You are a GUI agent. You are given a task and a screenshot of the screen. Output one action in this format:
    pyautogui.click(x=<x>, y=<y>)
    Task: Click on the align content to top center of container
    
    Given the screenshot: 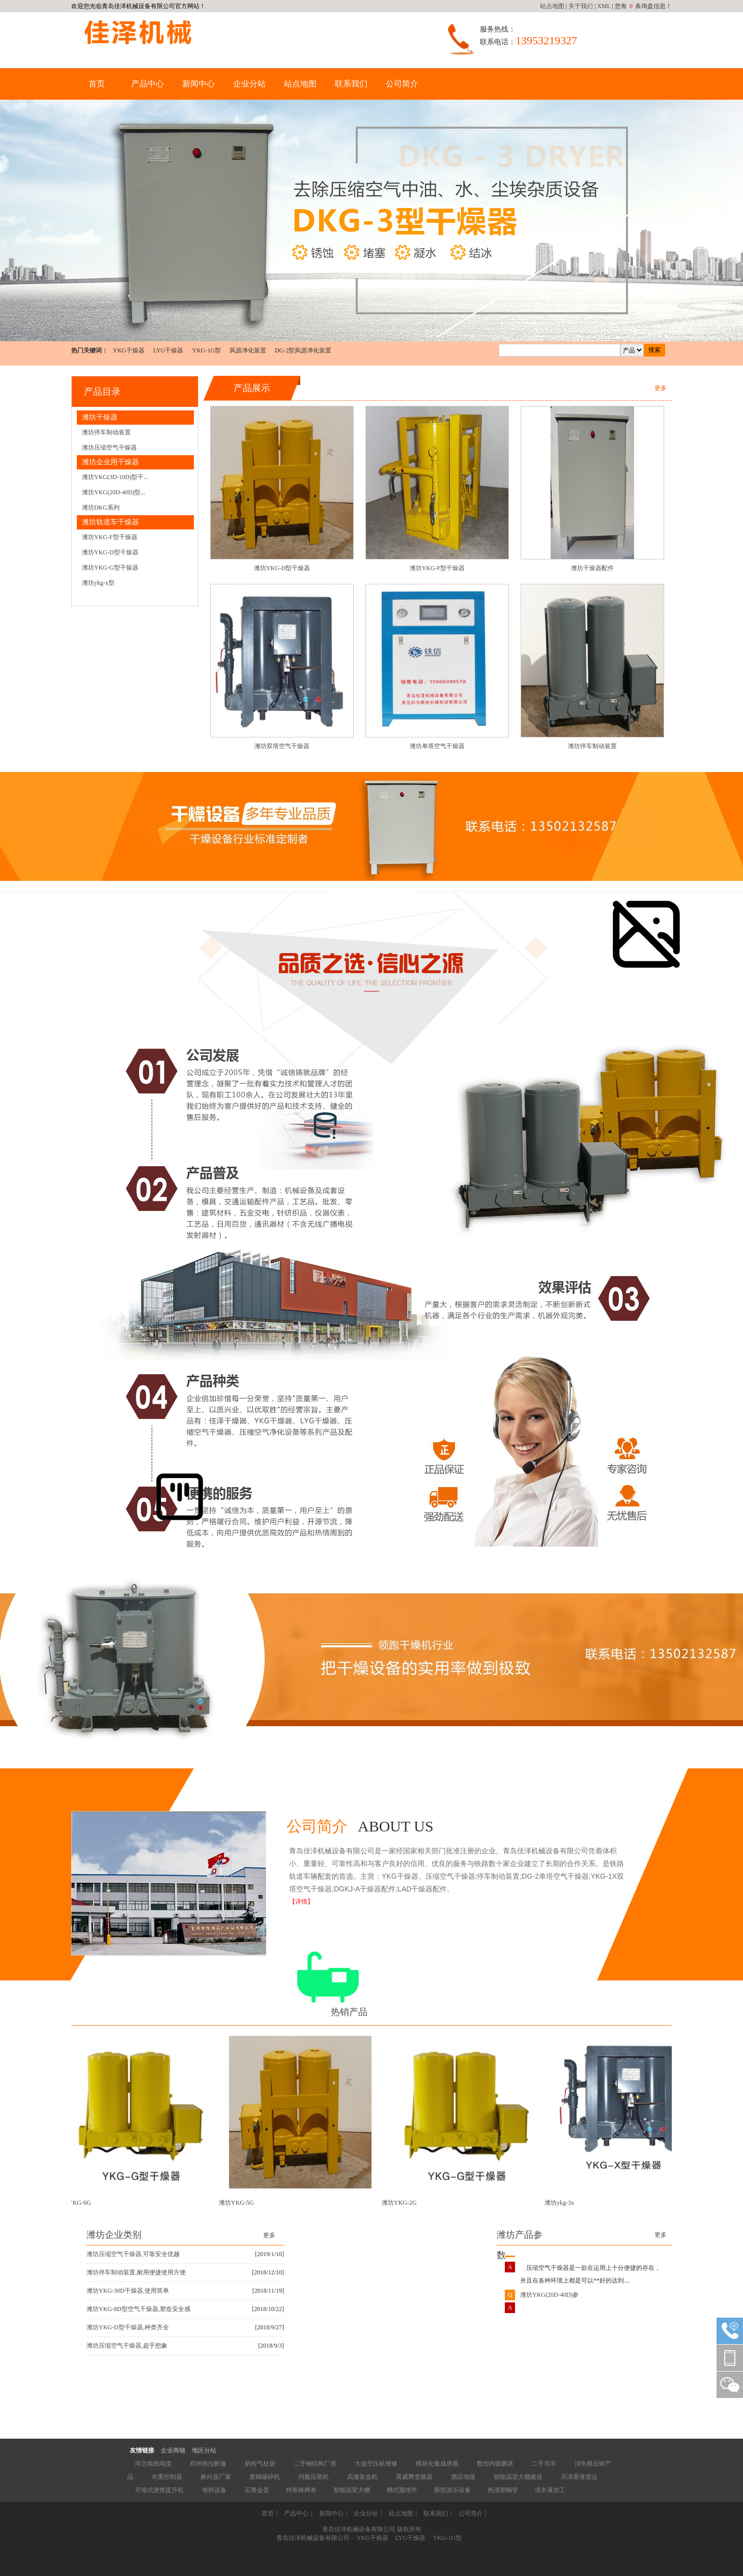 What is the action you would take?
    pyautogui.click(x=180, y=1497)
    